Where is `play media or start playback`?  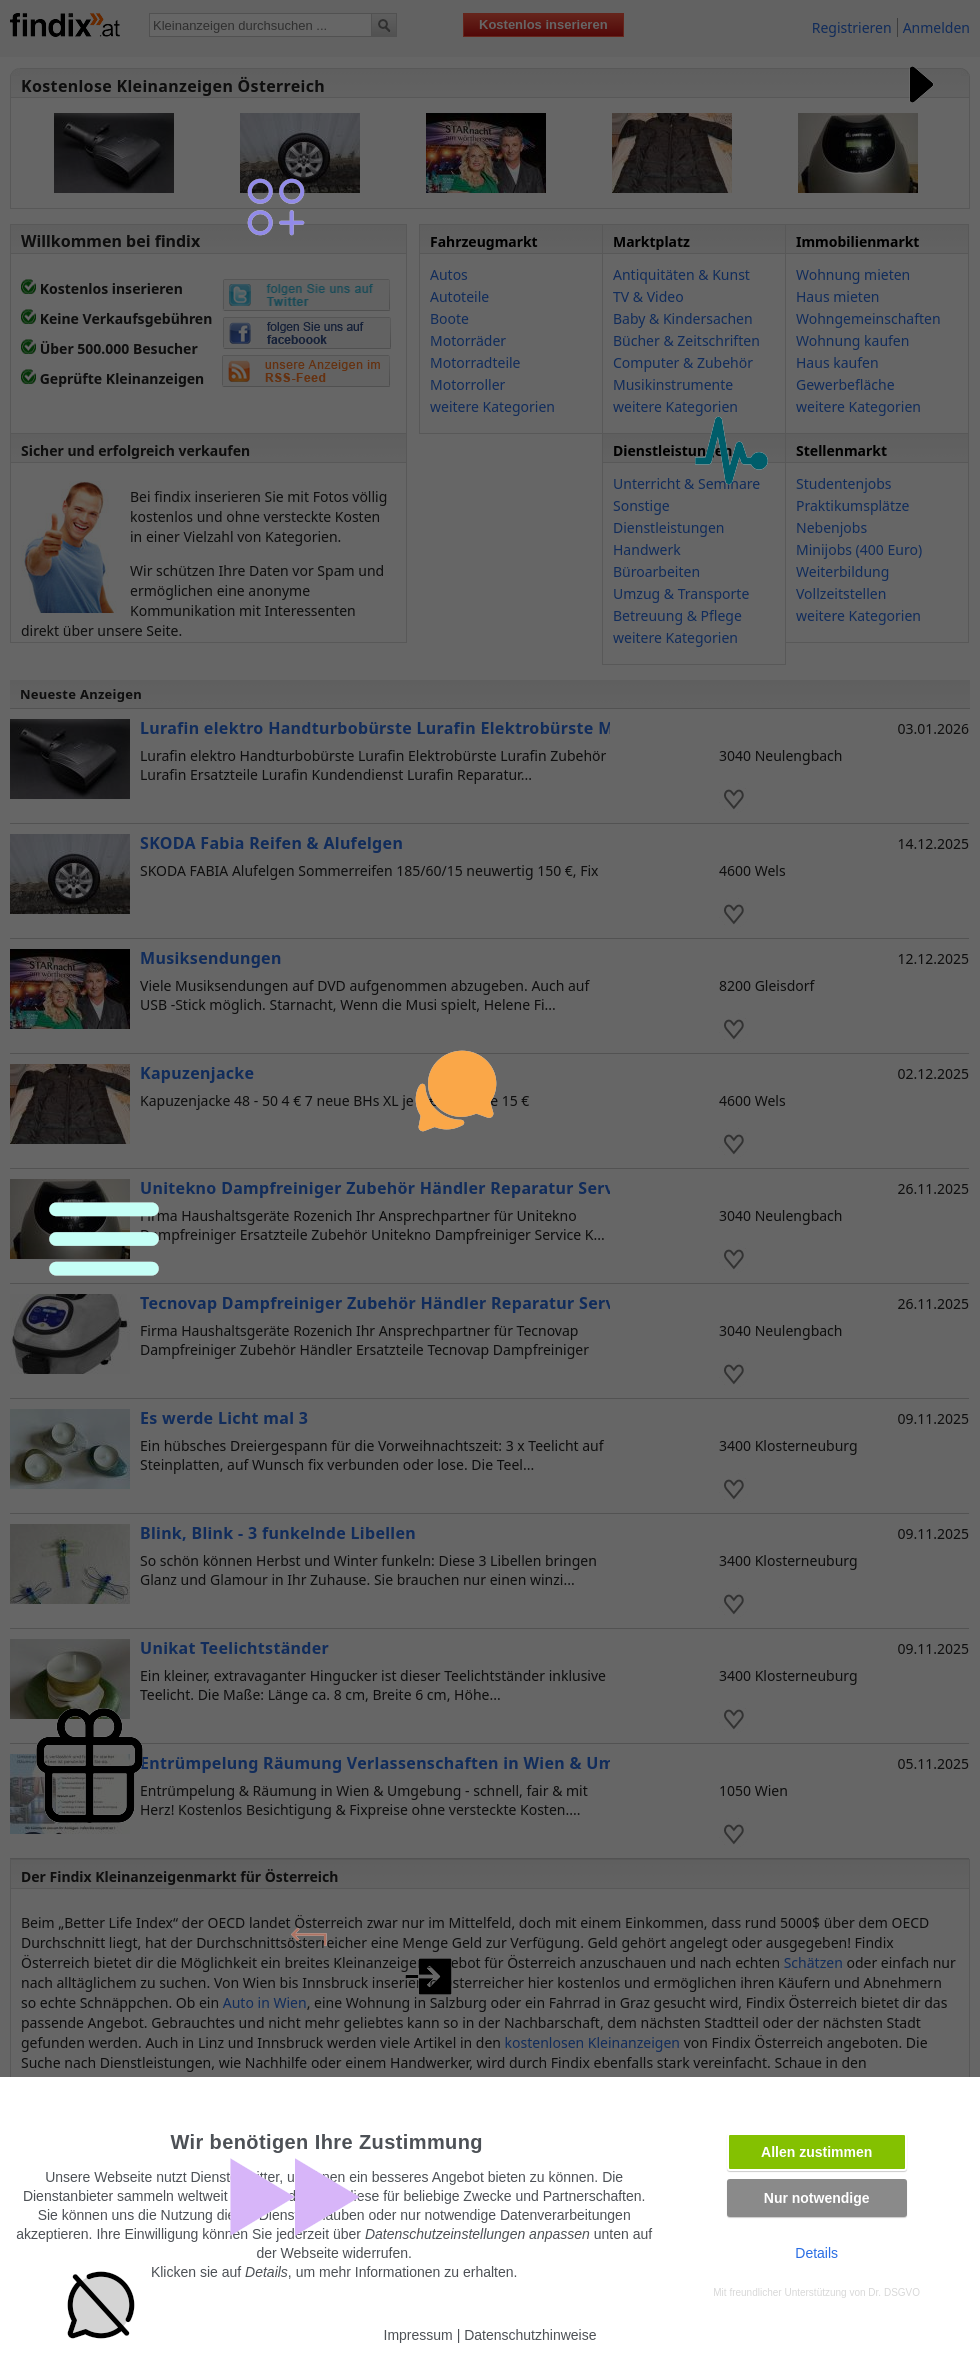 play media or start playback is located at coordinates (921, 84).